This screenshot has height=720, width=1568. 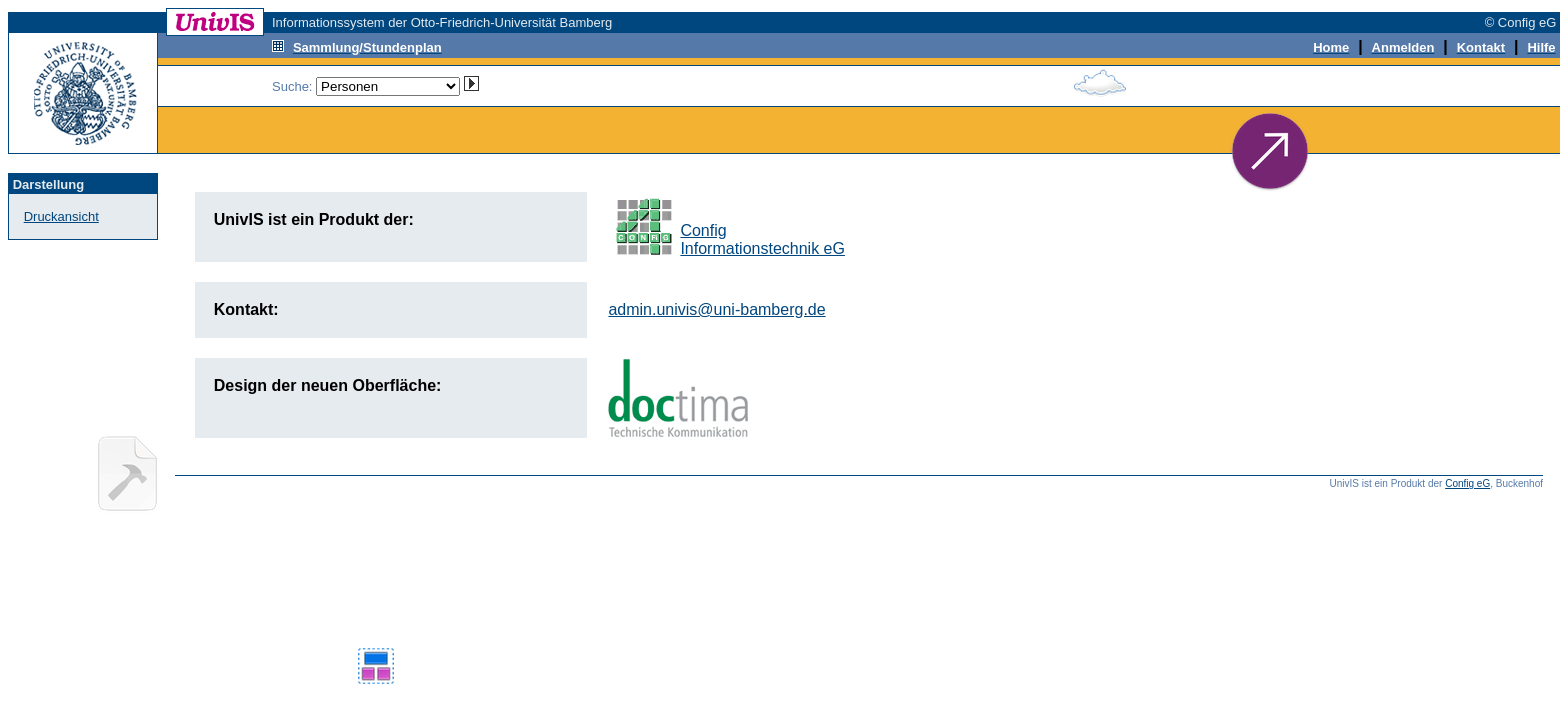 I want to click on select all items in the current view, so click(x=376, y=666).